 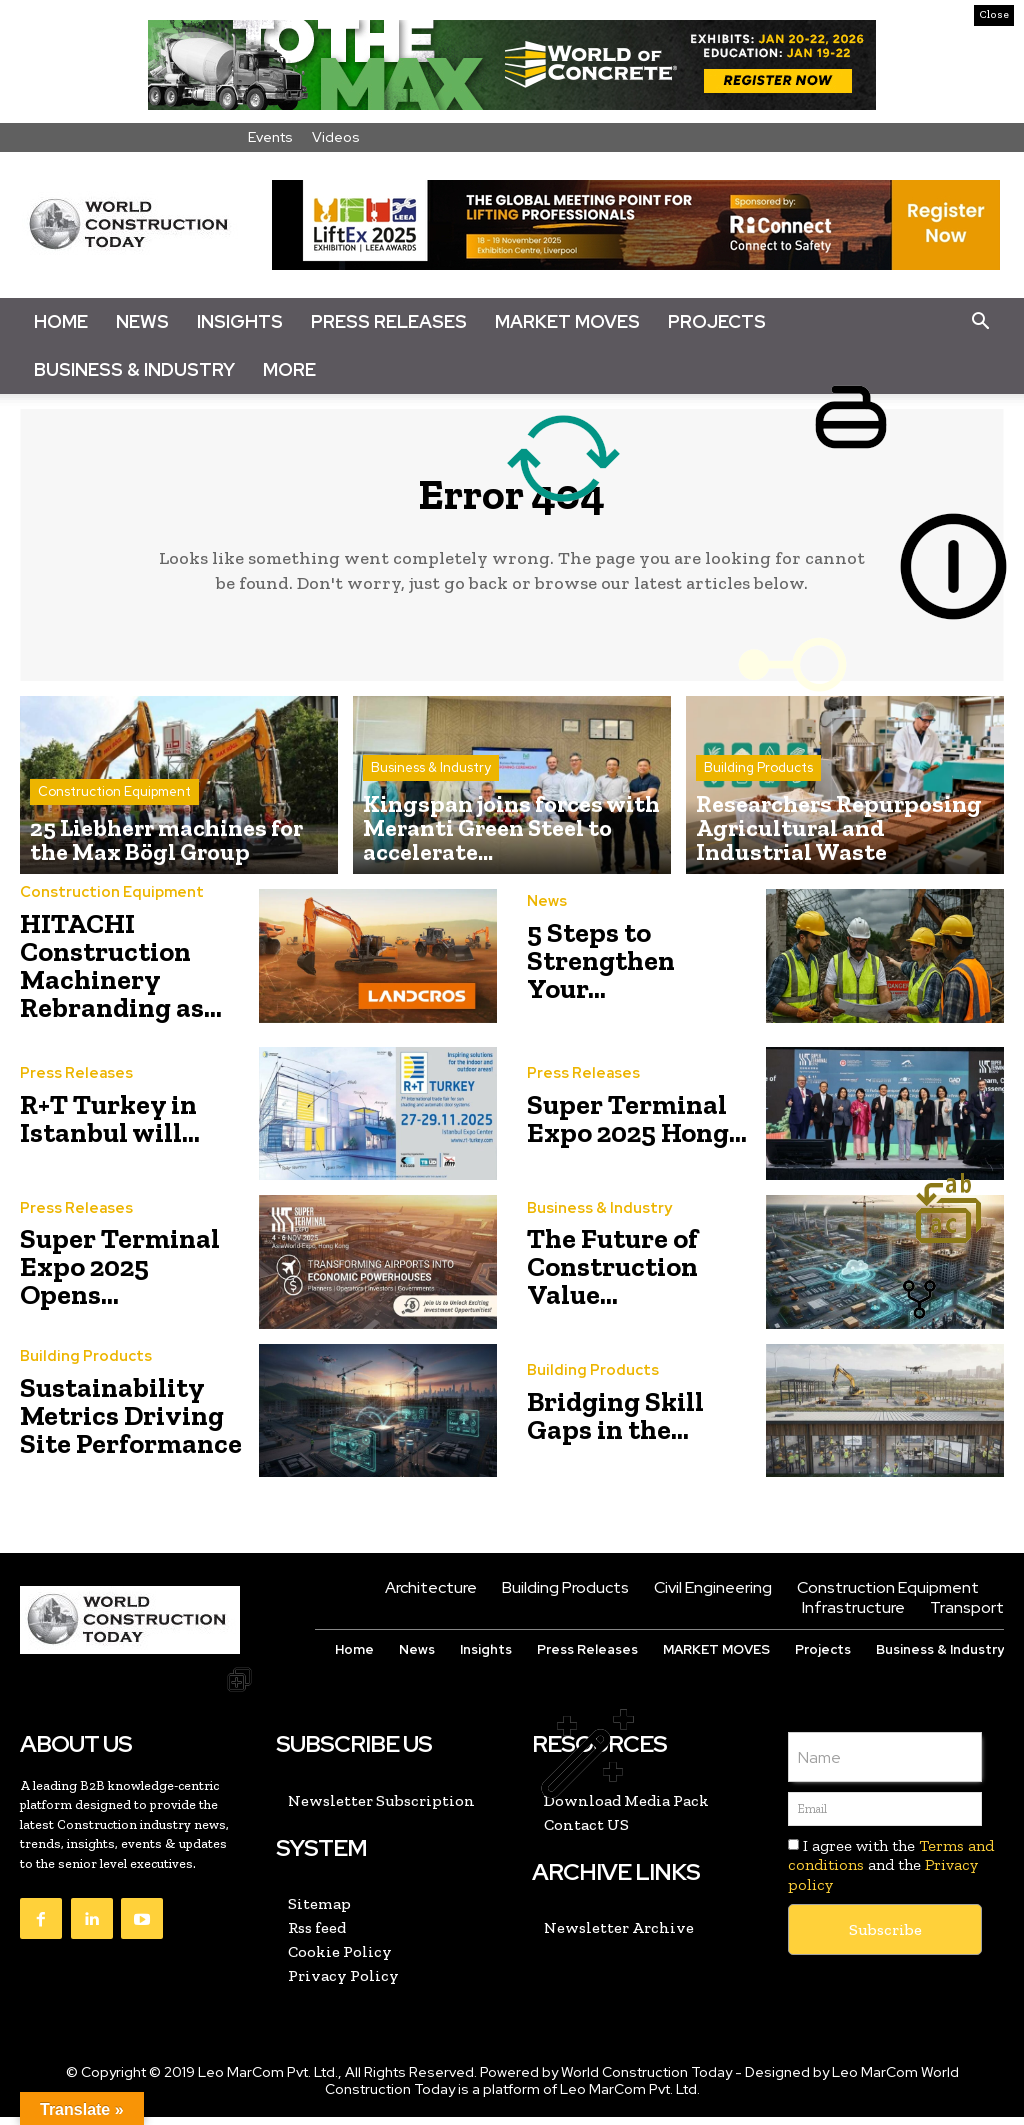 What do you see at coordinates (918, 1298) in the screenshot?
I see `fork a repository` at bounding box center [918, 1298].